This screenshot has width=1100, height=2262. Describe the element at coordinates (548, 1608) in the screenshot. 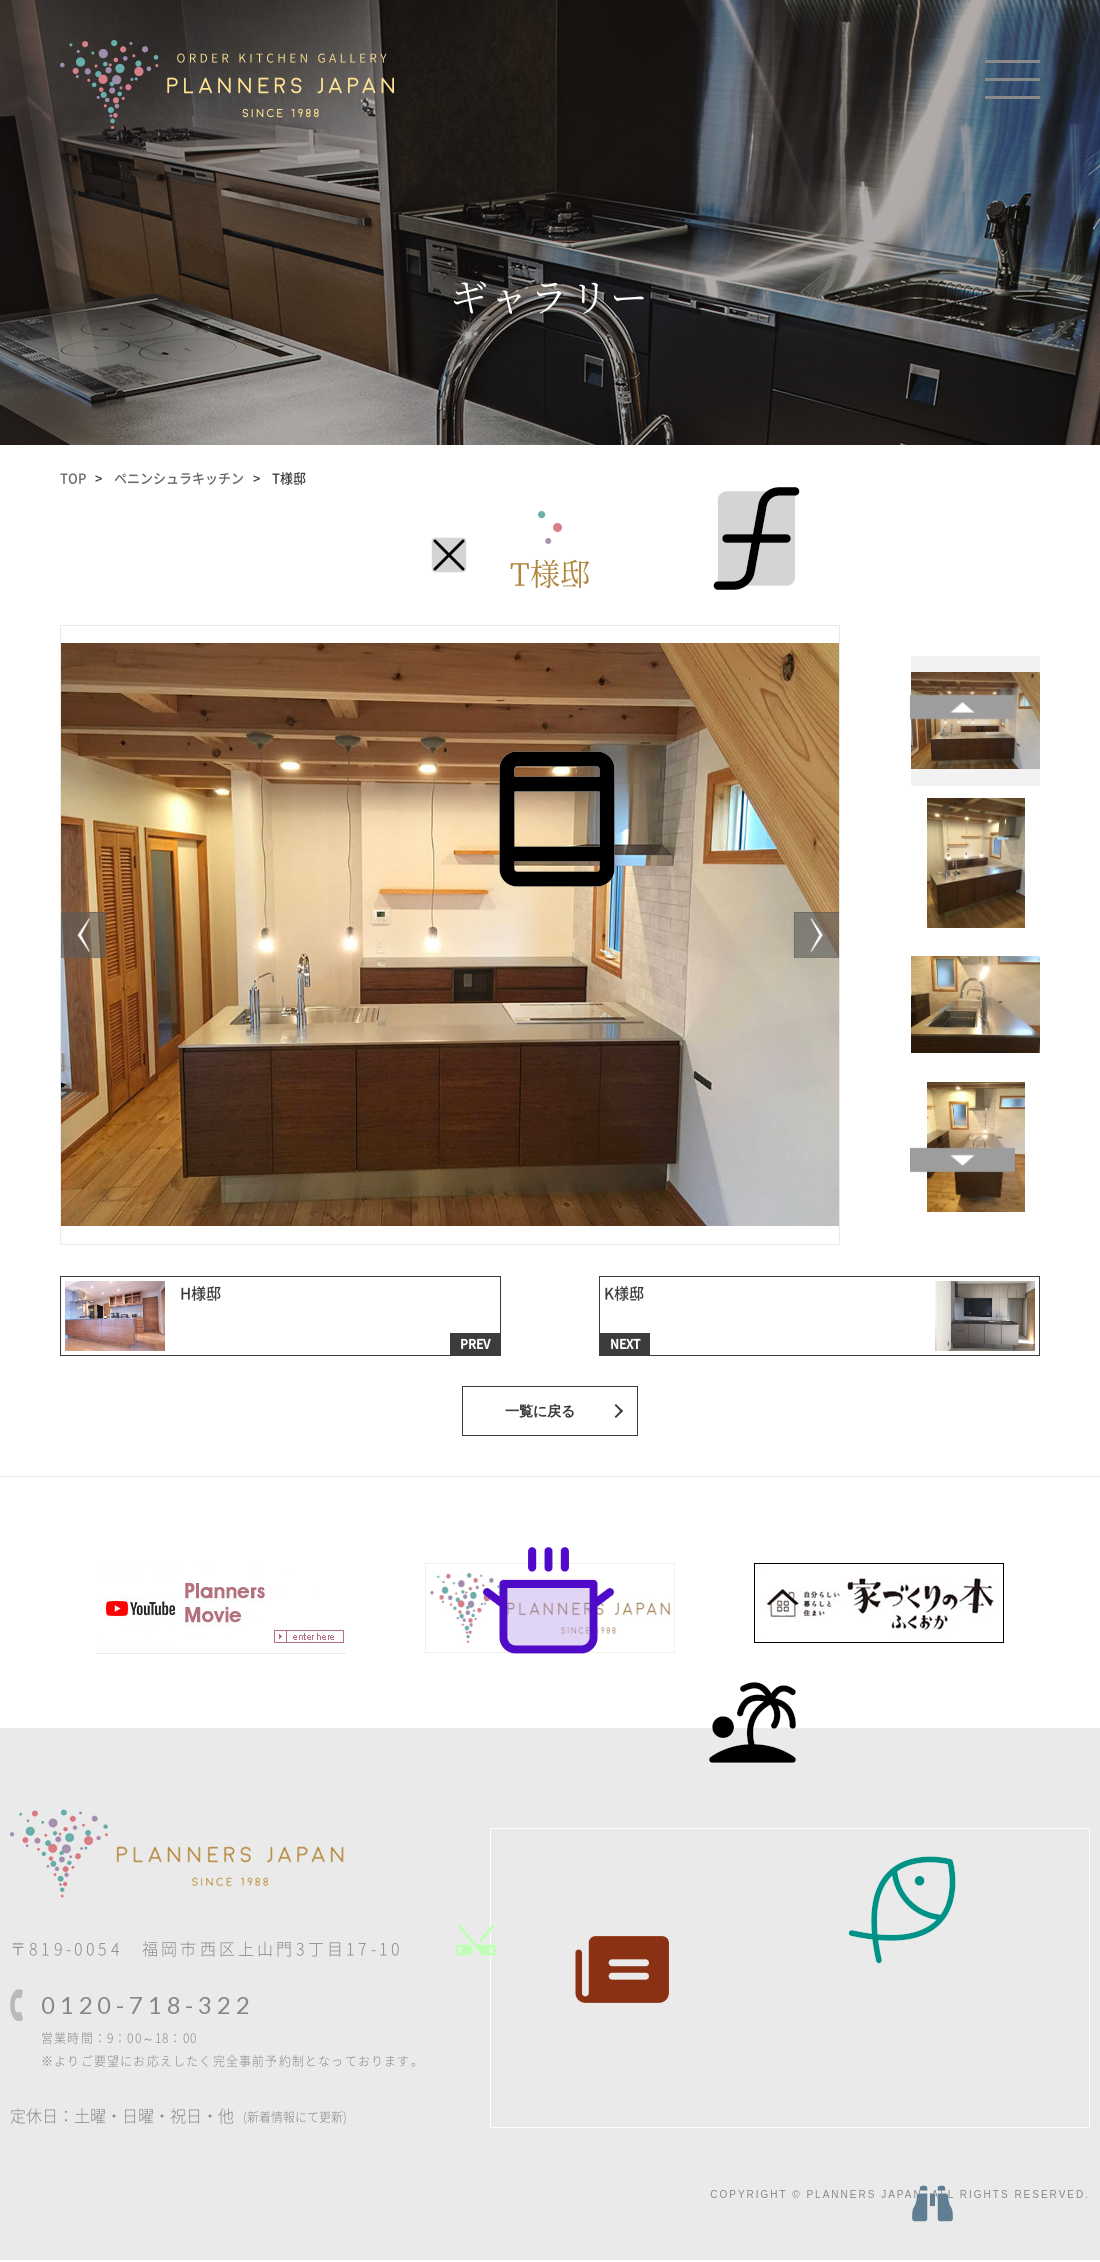

I see `access recipes or cooking features` at that location.